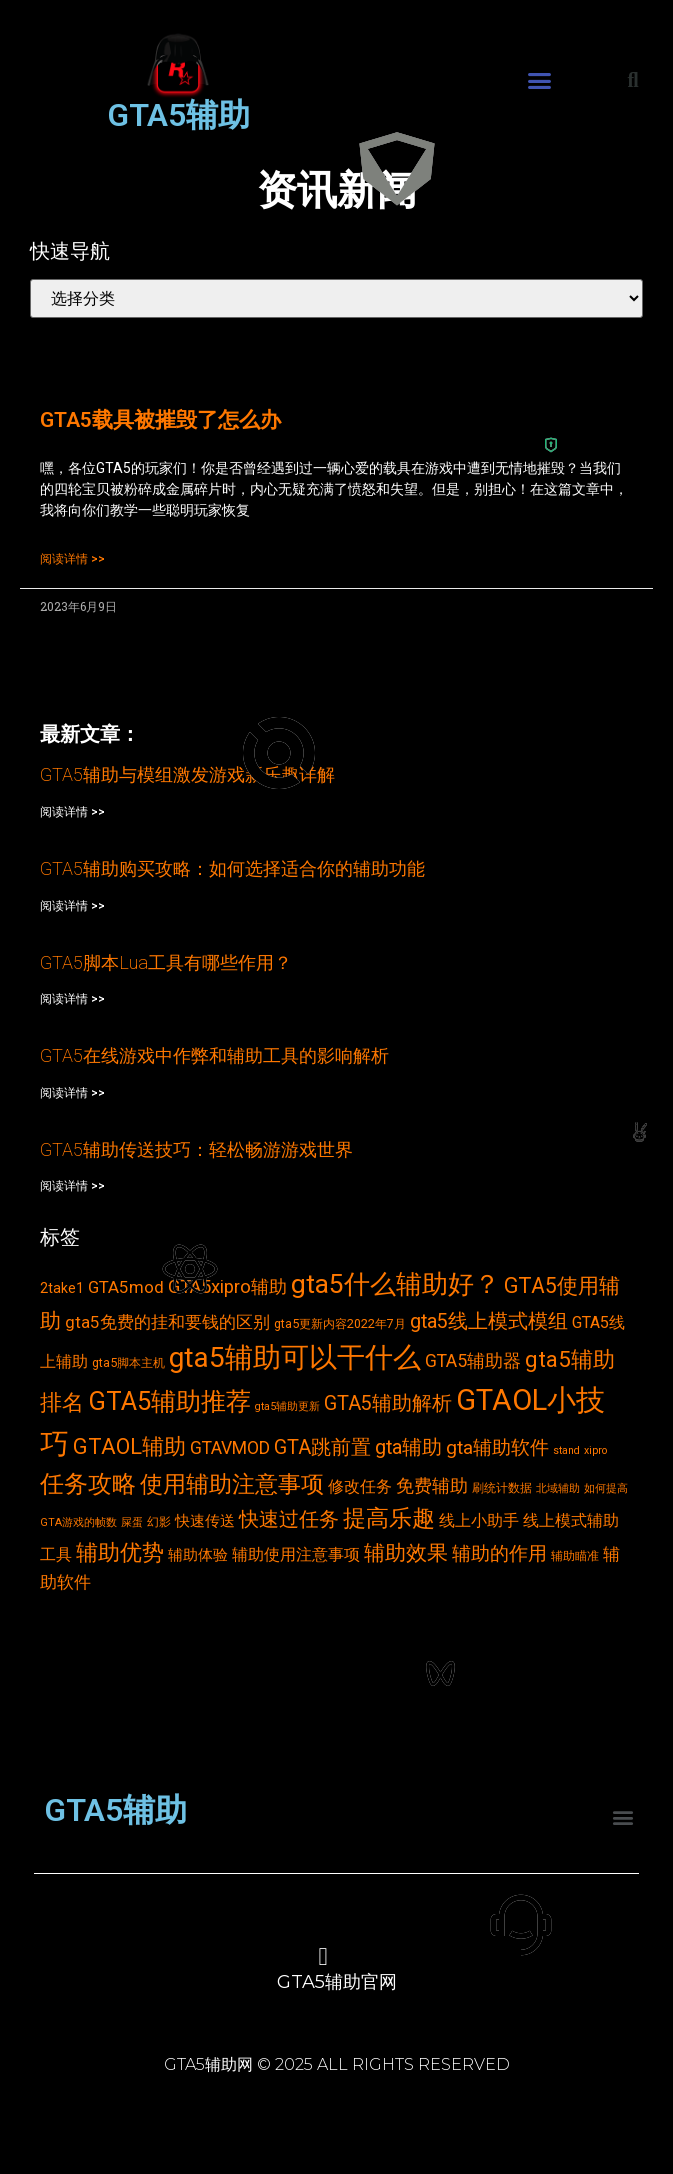 This screenshot has height=2174, width=673. Describe the element at coordinates (551, 445) in the screenshot. I see `access security or privacy settings` at that location.